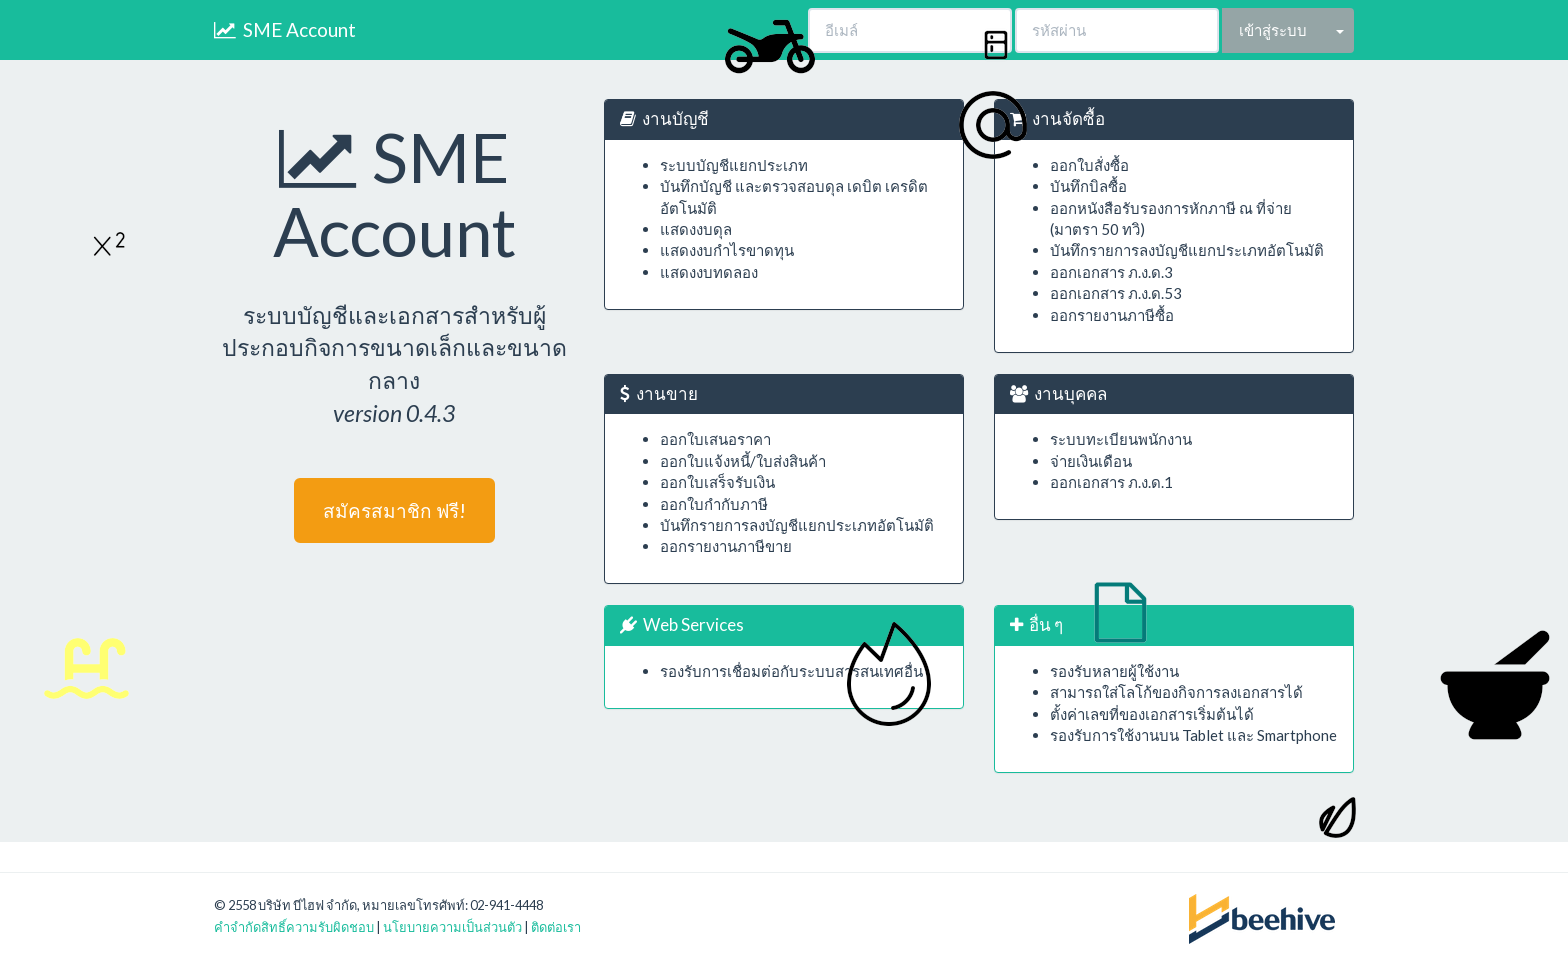  Describe the element at coordinates (1120, 612) in the screenshot. I see `create a new file` at that location.